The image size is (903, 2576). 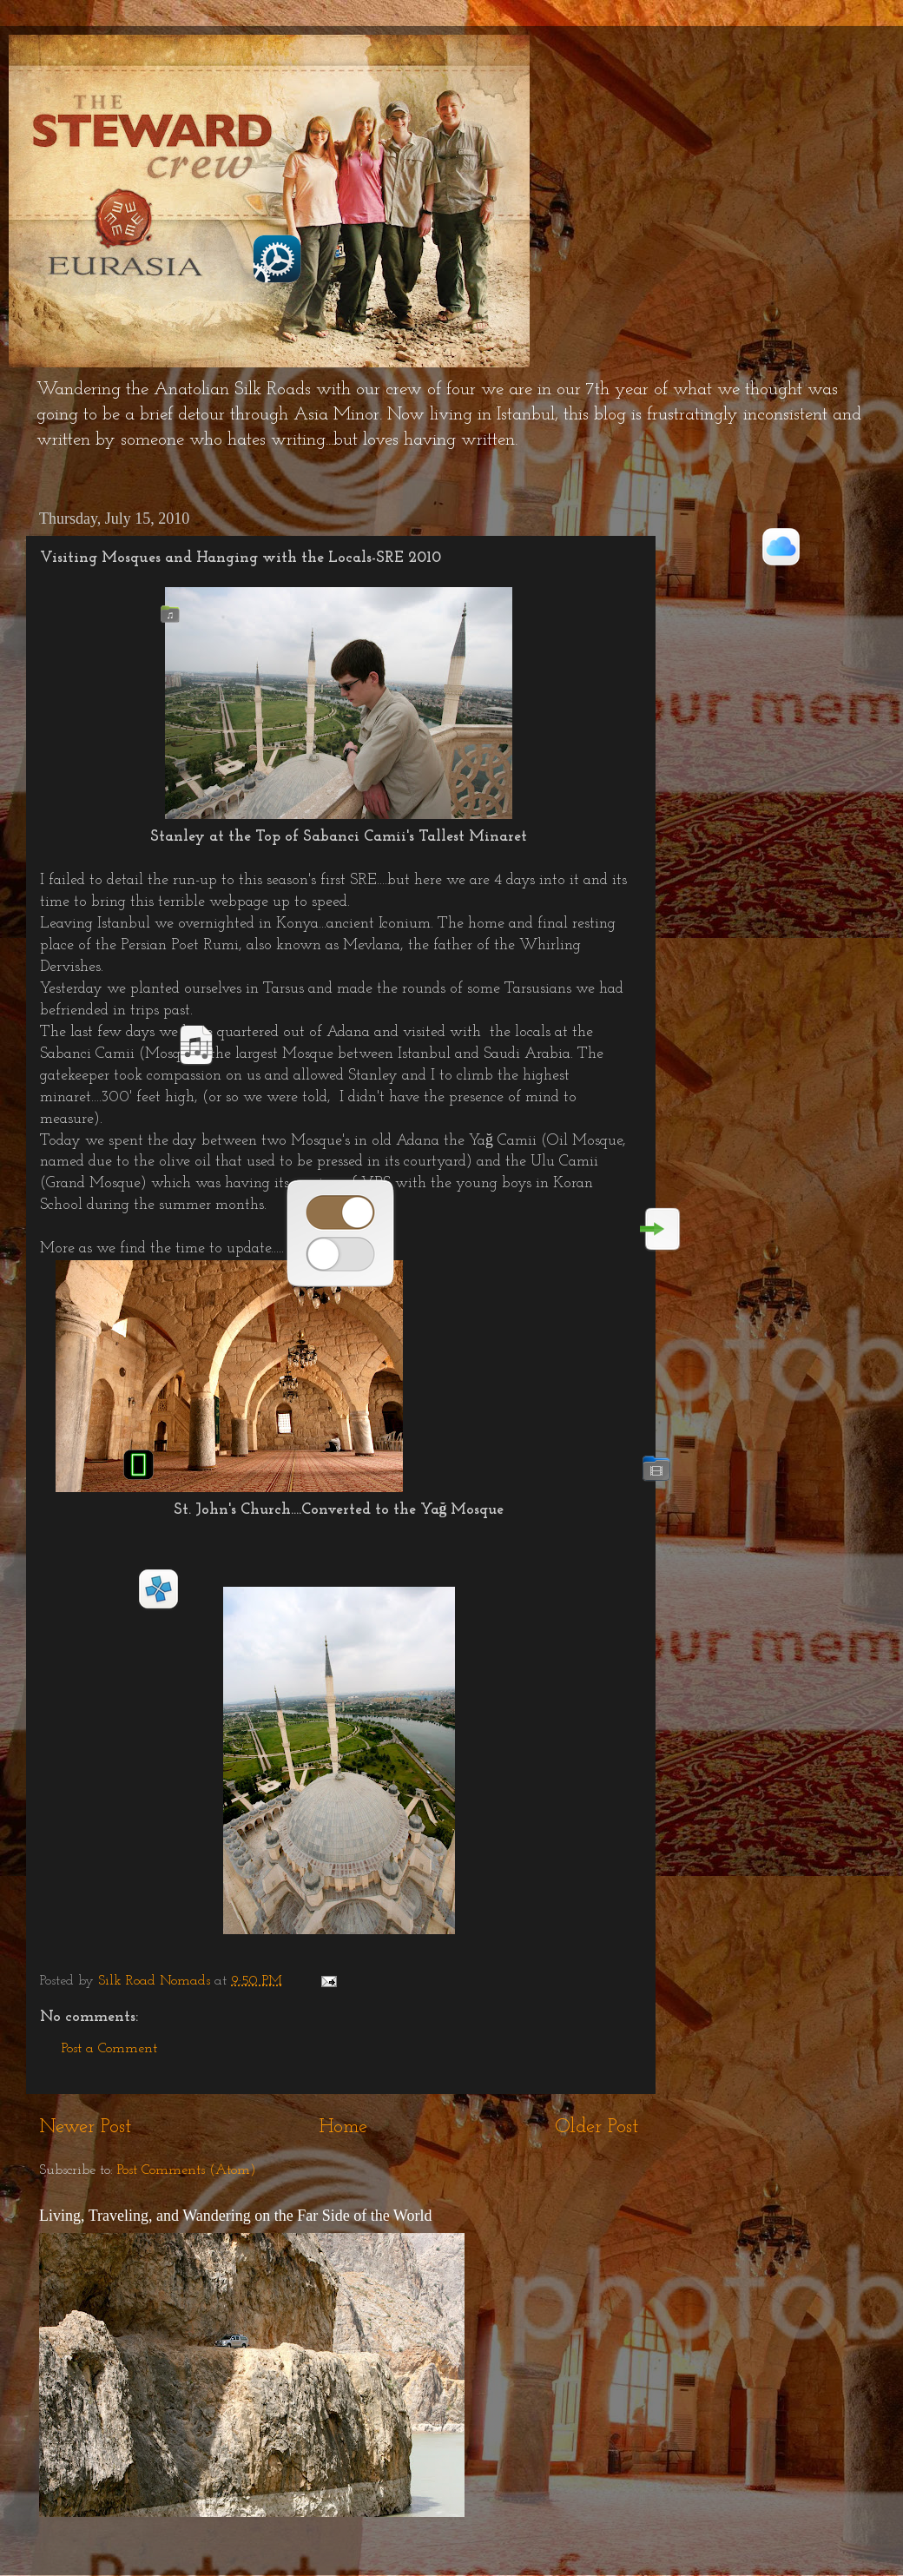 What do you see at coordinates (196, 1045) in the screenshot?
I see `an eMelody ringtone file` at bounding box center [196, 1045].